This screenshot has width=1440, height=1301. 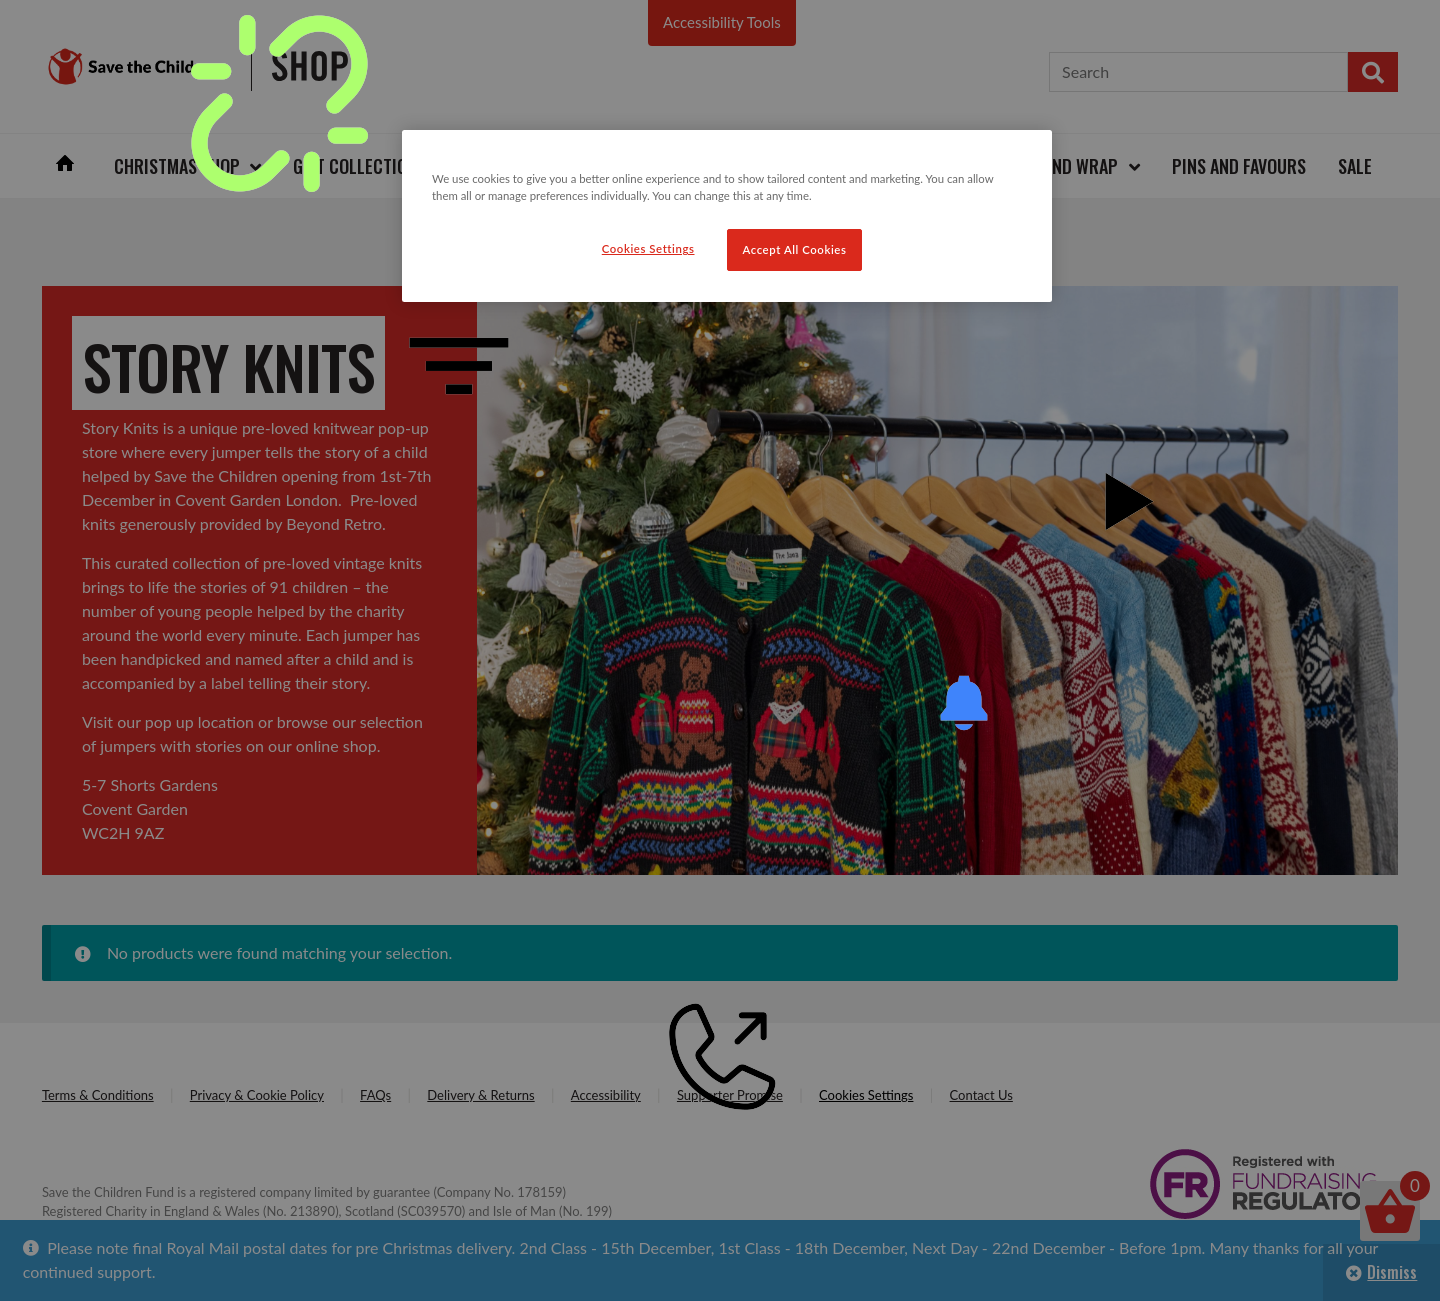 What do you see at coordinates (1129, 501) in the screenshot?
I see `start playing media` at bounding box center [1129, 501].